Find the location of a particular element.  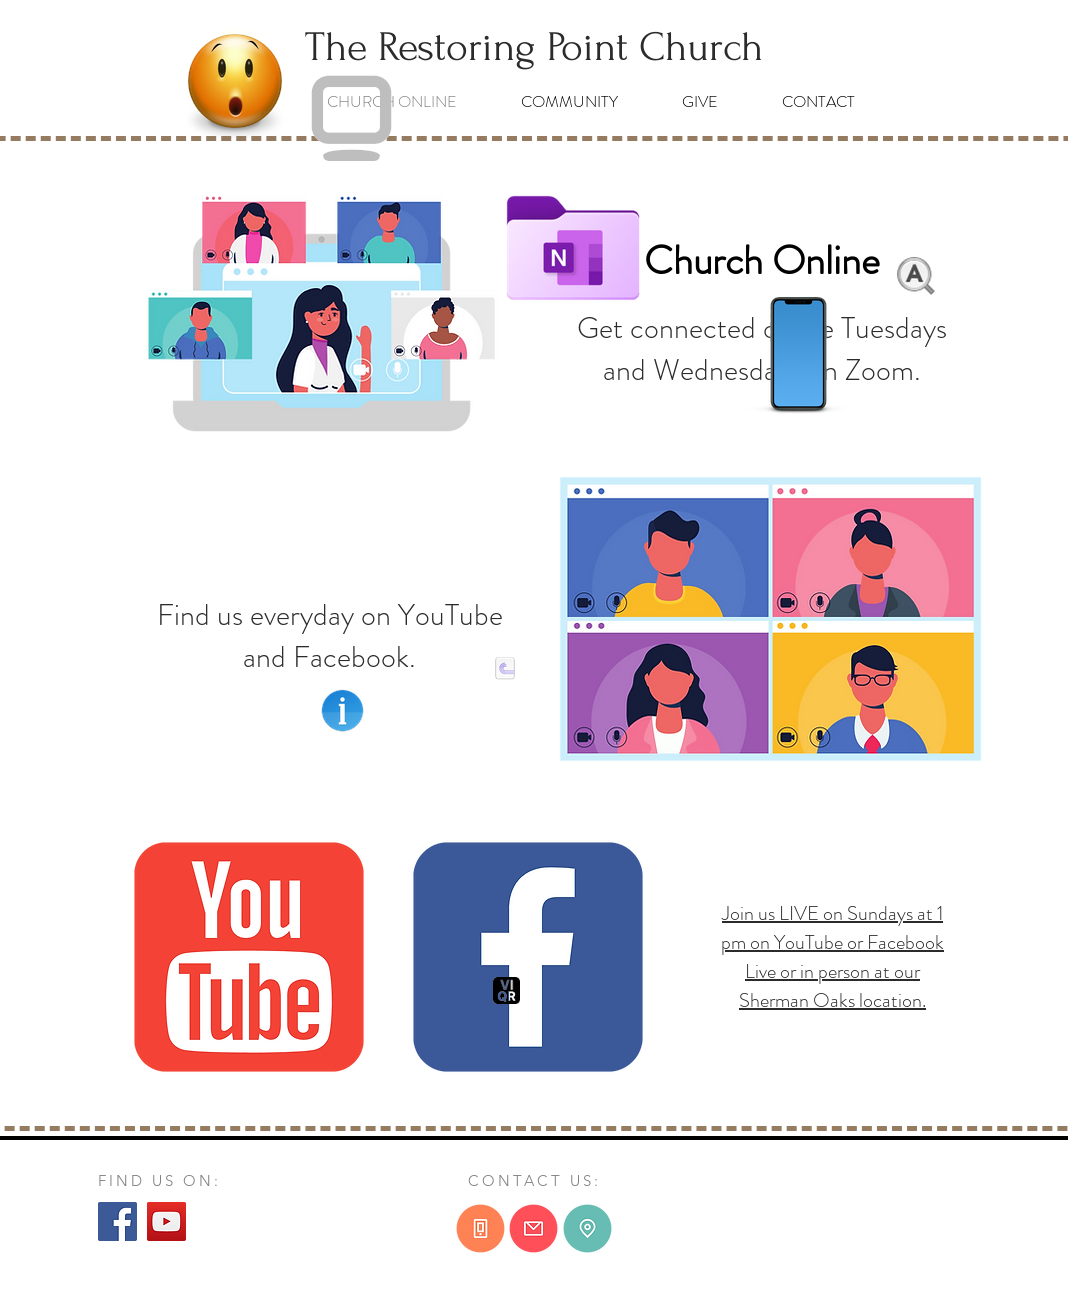

switch to Vietnamese VIQR input method is located at coordinates (506, 990).